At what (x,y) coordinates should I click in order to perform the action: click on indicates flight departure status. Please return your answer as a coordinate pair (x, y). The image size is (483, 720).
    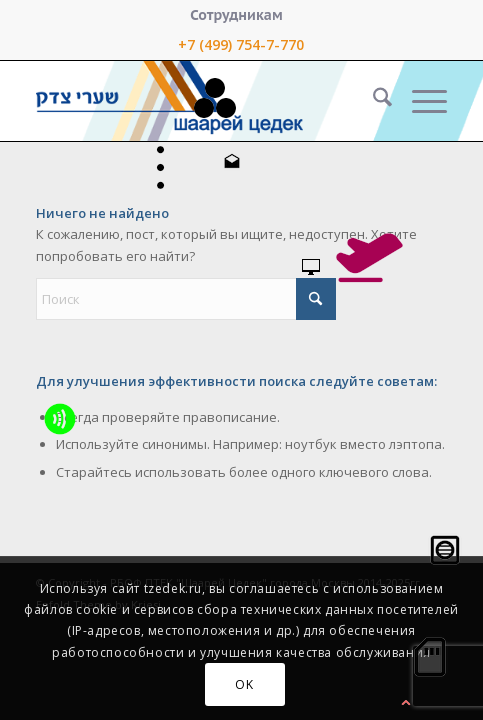
    Looking at the image, I should click on (369, 255).